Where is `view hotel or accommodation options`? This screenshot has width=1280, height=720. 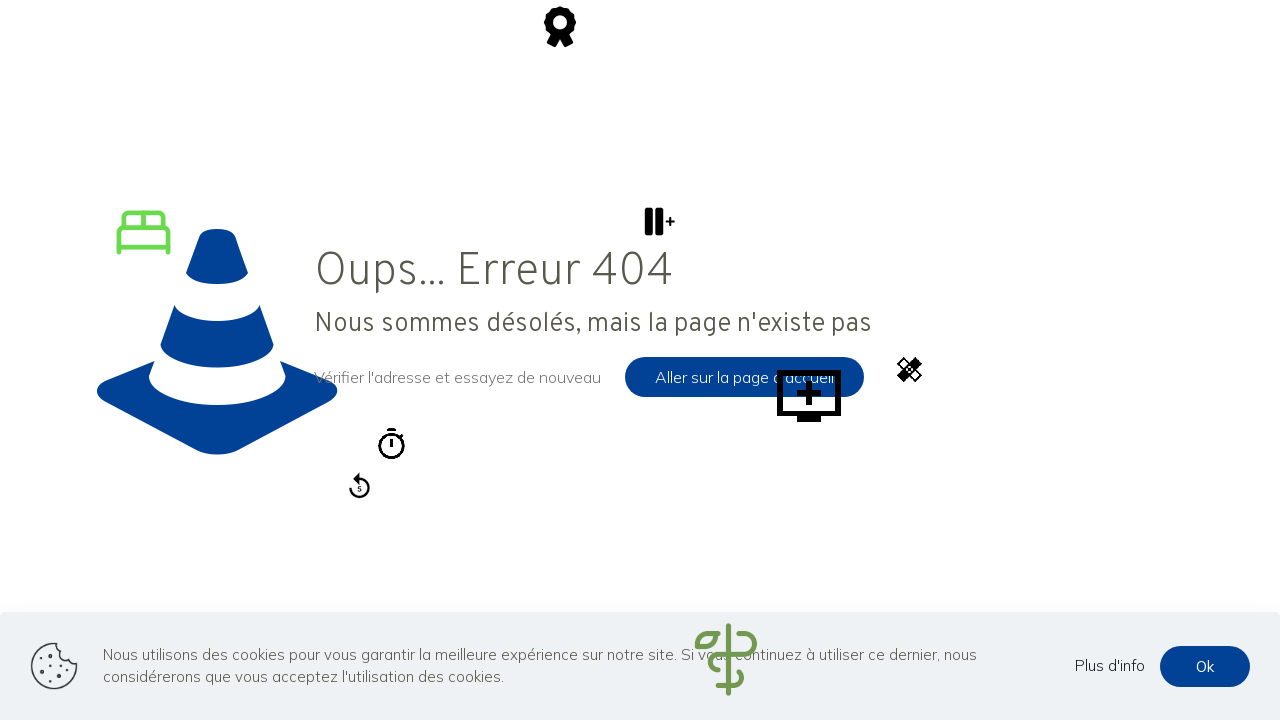
view hotel or accommodation options is located at coordinates (143, 232).